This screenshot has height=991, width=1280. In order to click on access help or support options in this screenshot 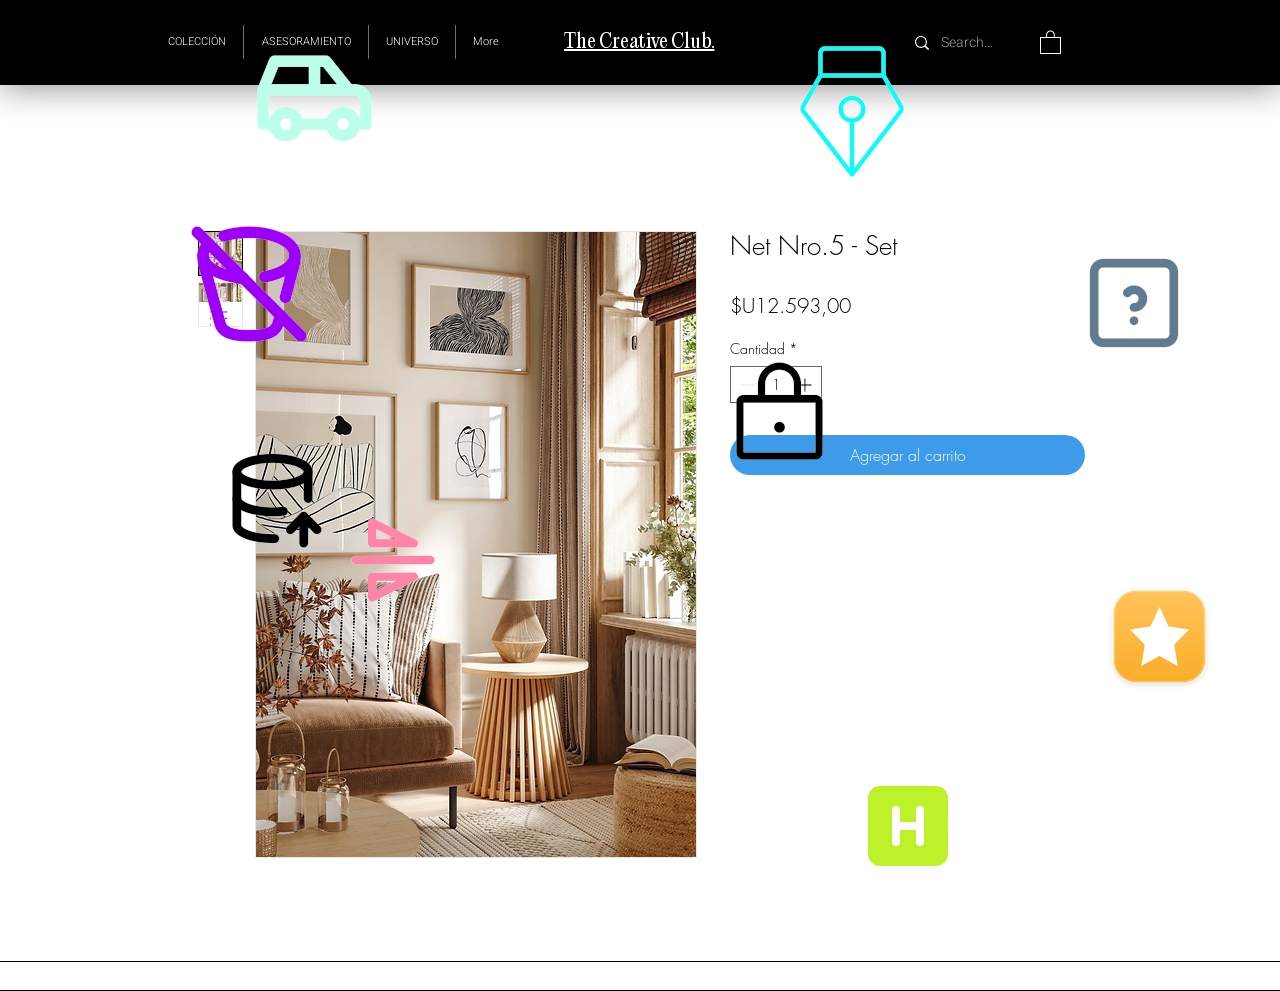, I will do `click(1134, 303)`.